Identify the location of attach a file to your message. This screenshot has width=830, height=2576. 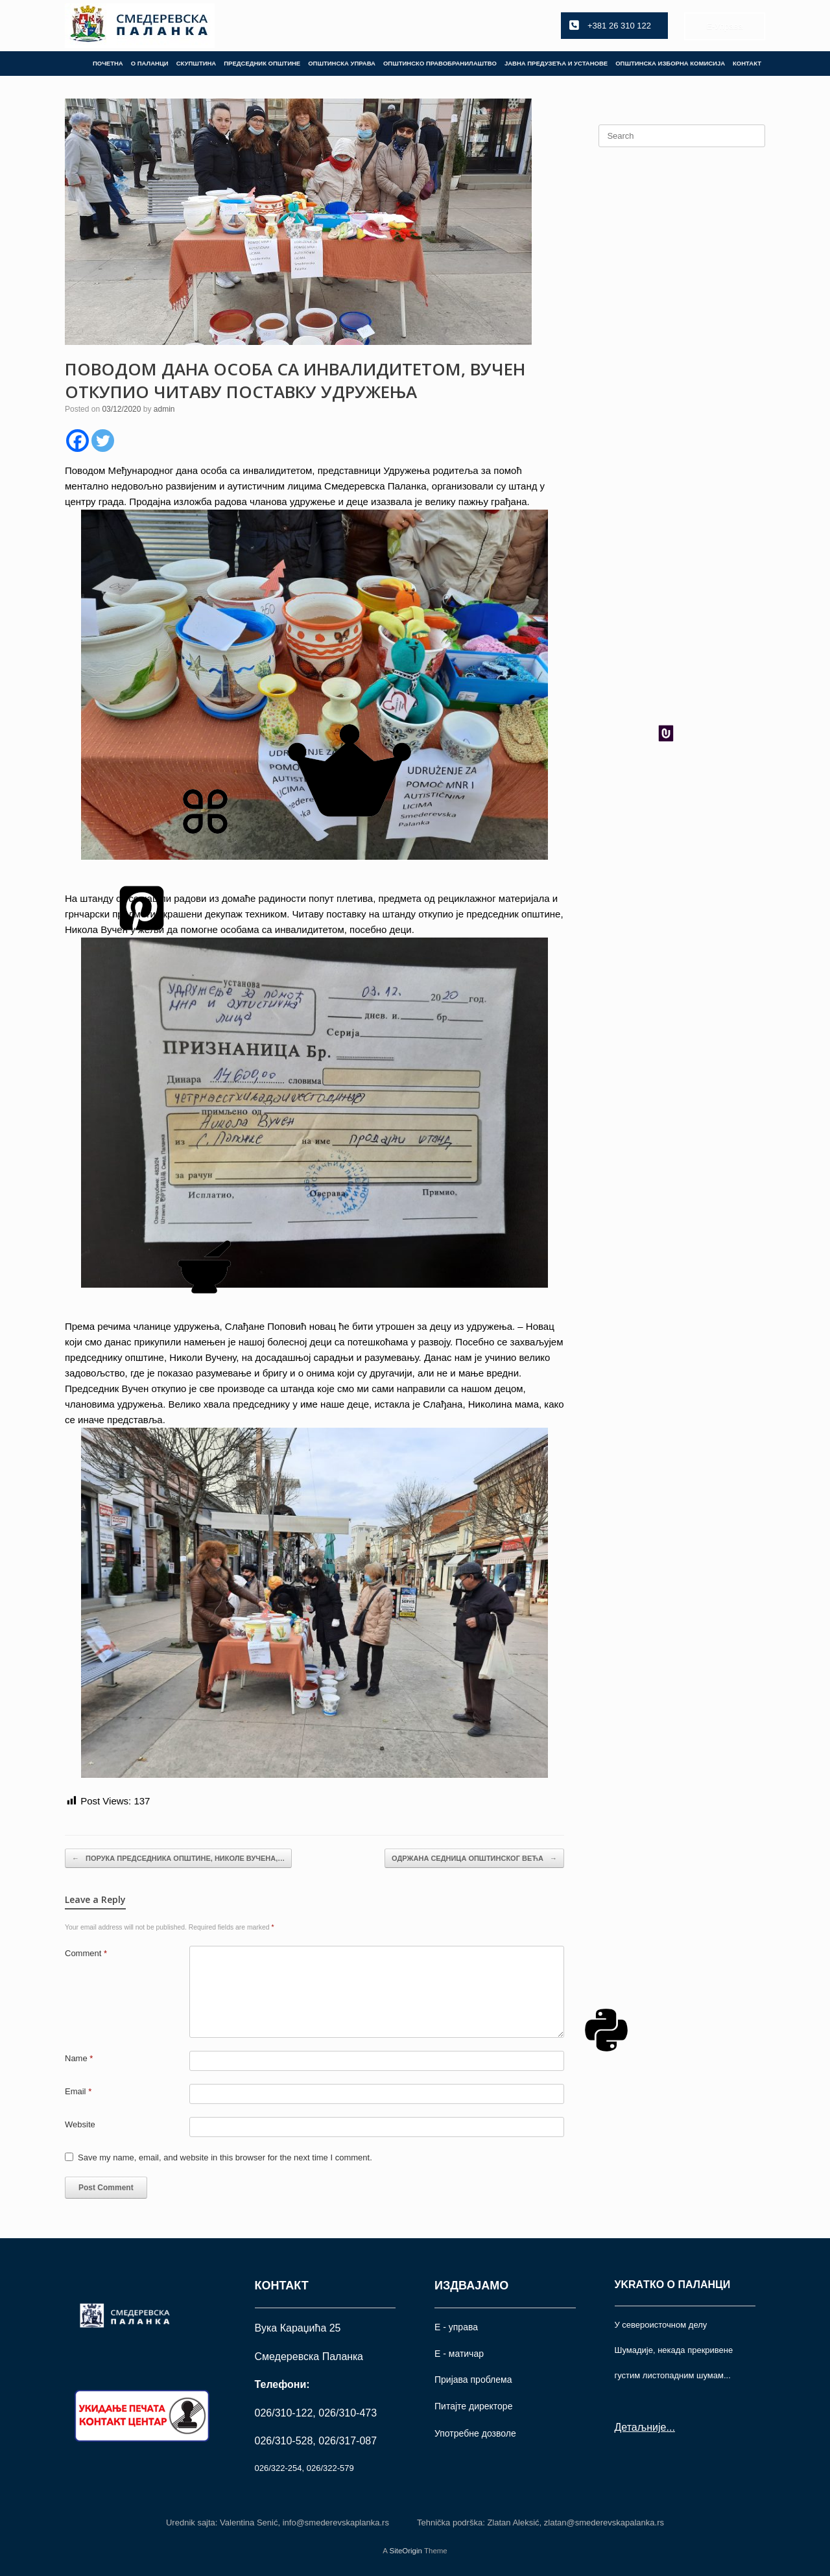
(666, 733).